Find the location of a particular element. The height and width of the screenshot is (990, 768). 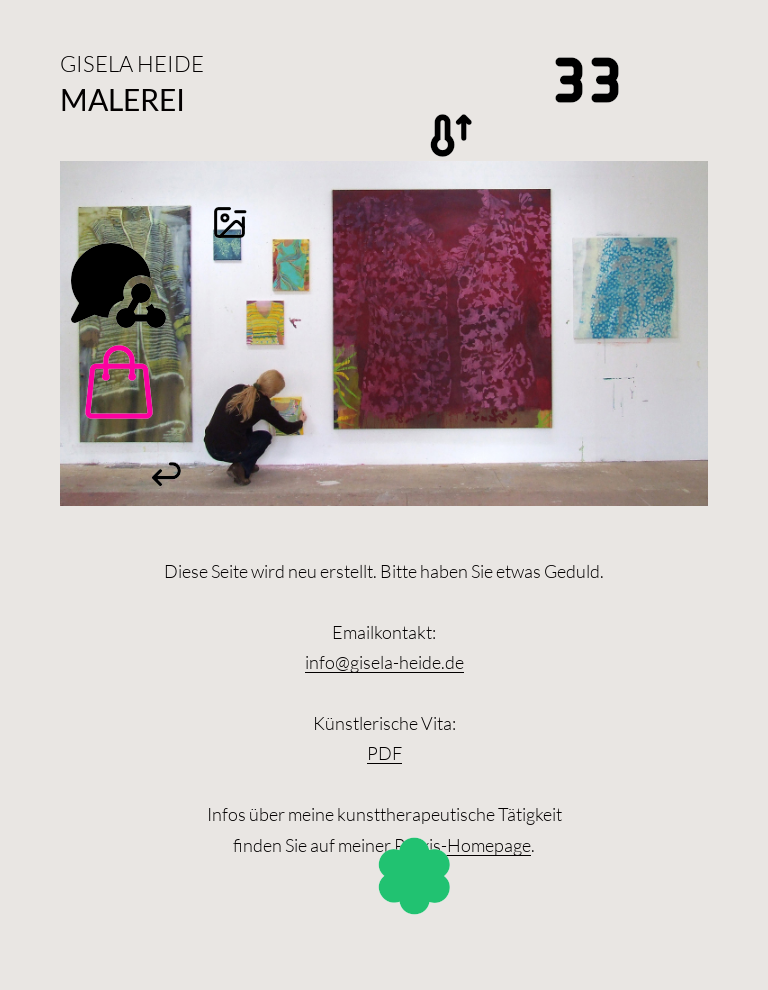

indicates item number 33 in a list or sequence is located at coordinates (587, 80).